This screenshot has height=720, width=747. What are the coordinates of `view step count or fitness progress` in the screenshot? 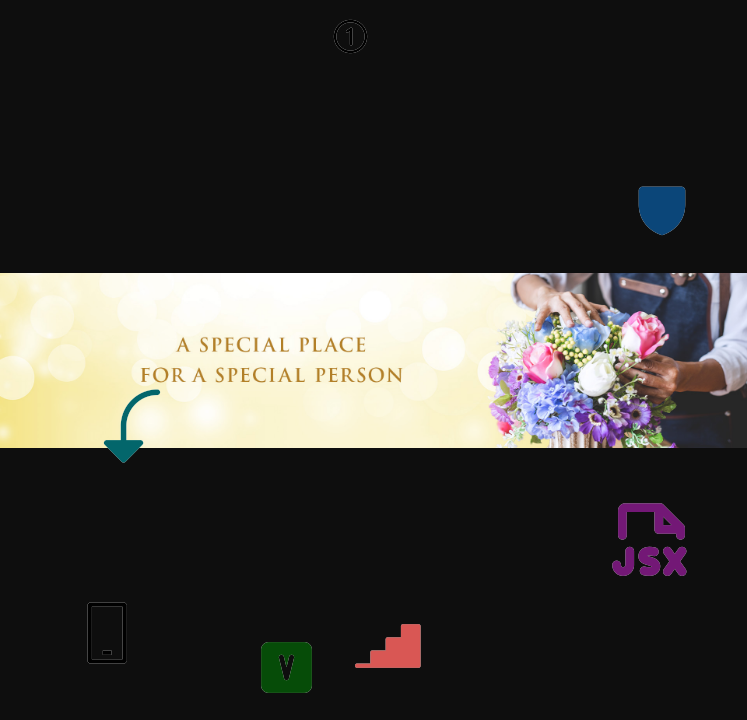 It's located at (390, 646).